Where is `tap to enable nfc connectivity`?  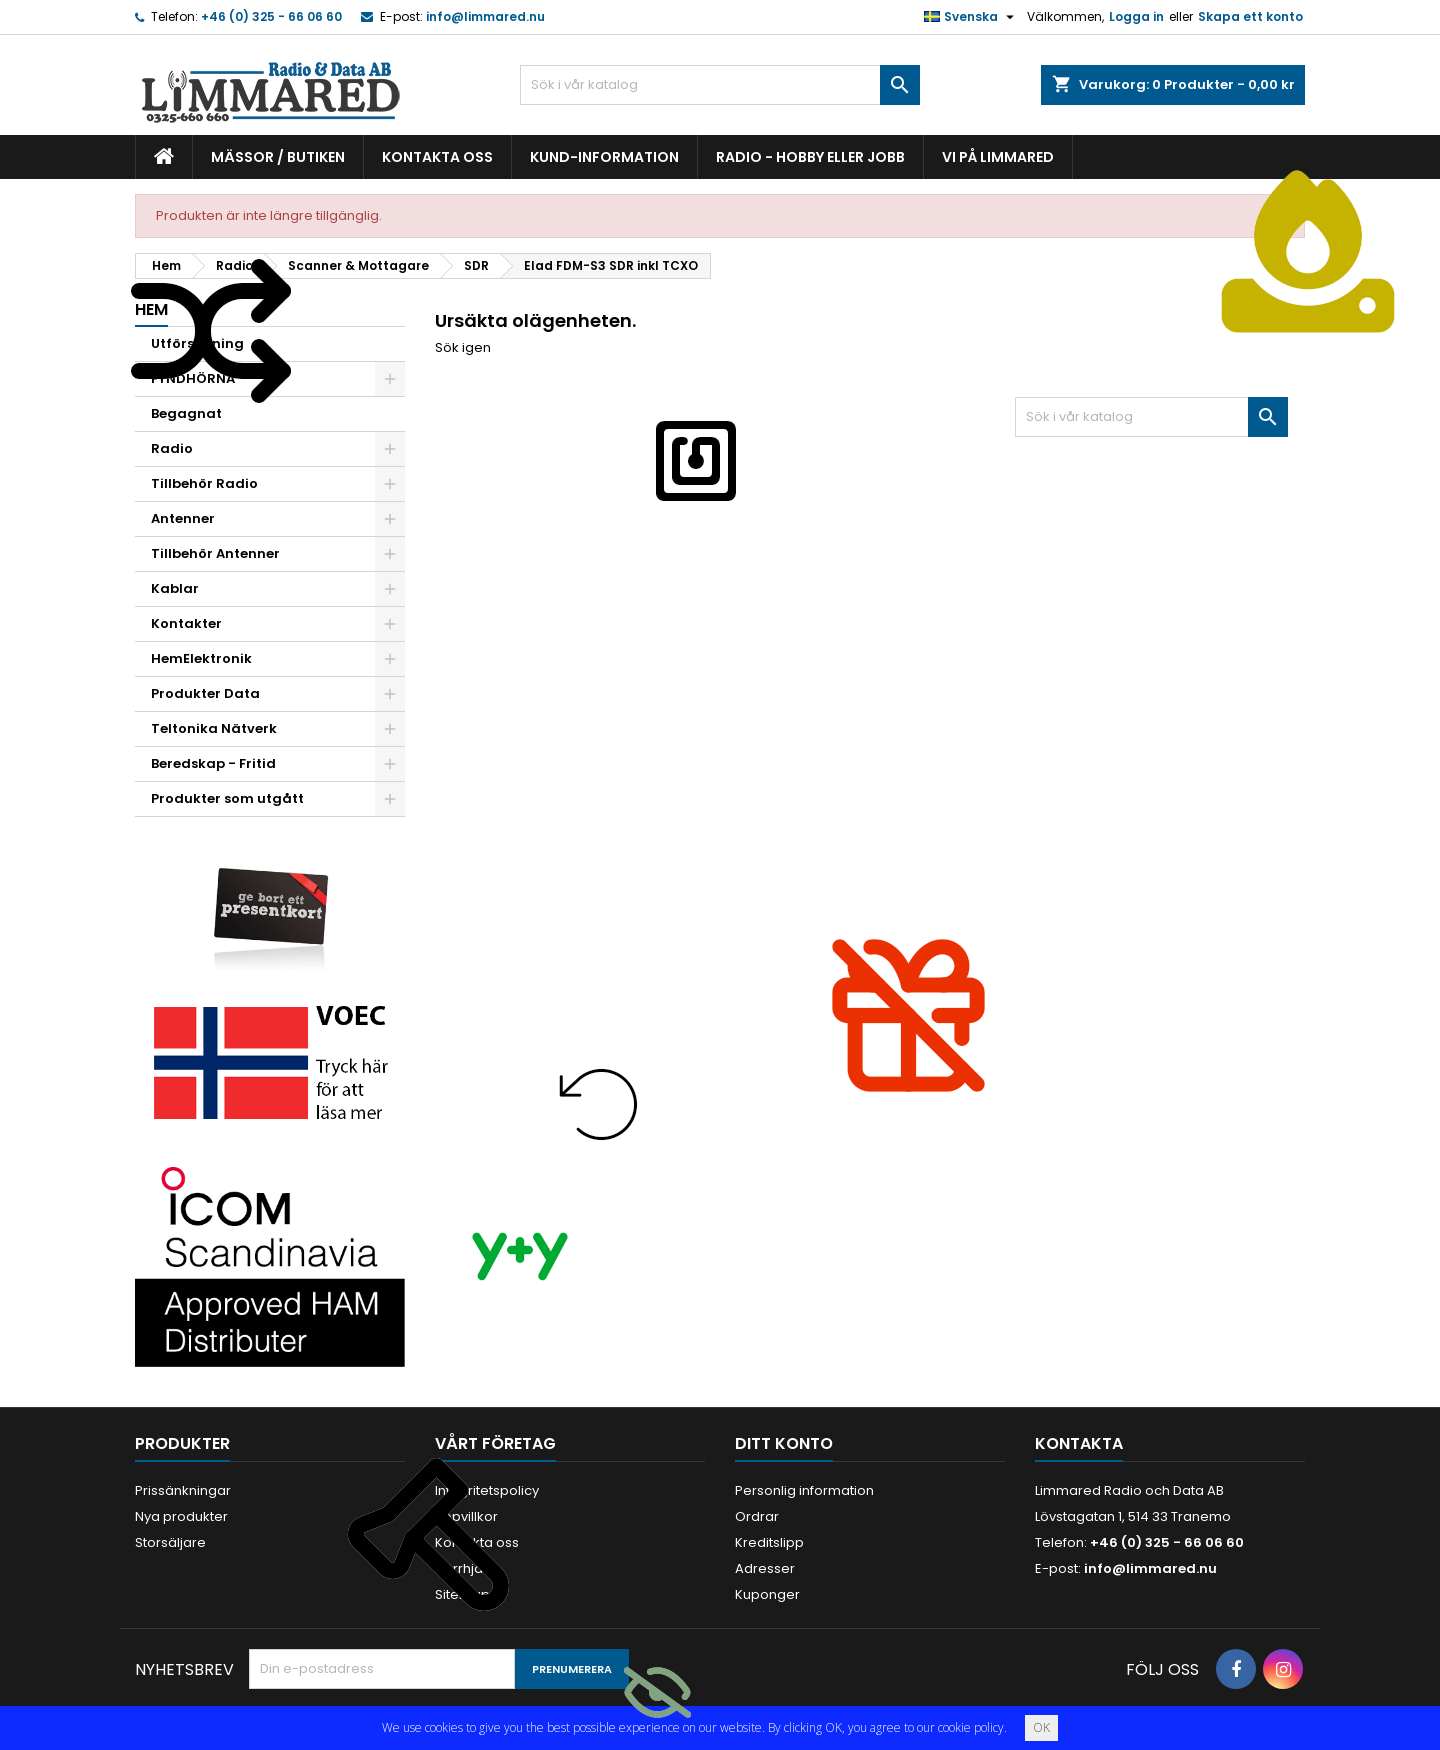
tap to enable nfc connectivity is located at coordinates (696, 461).